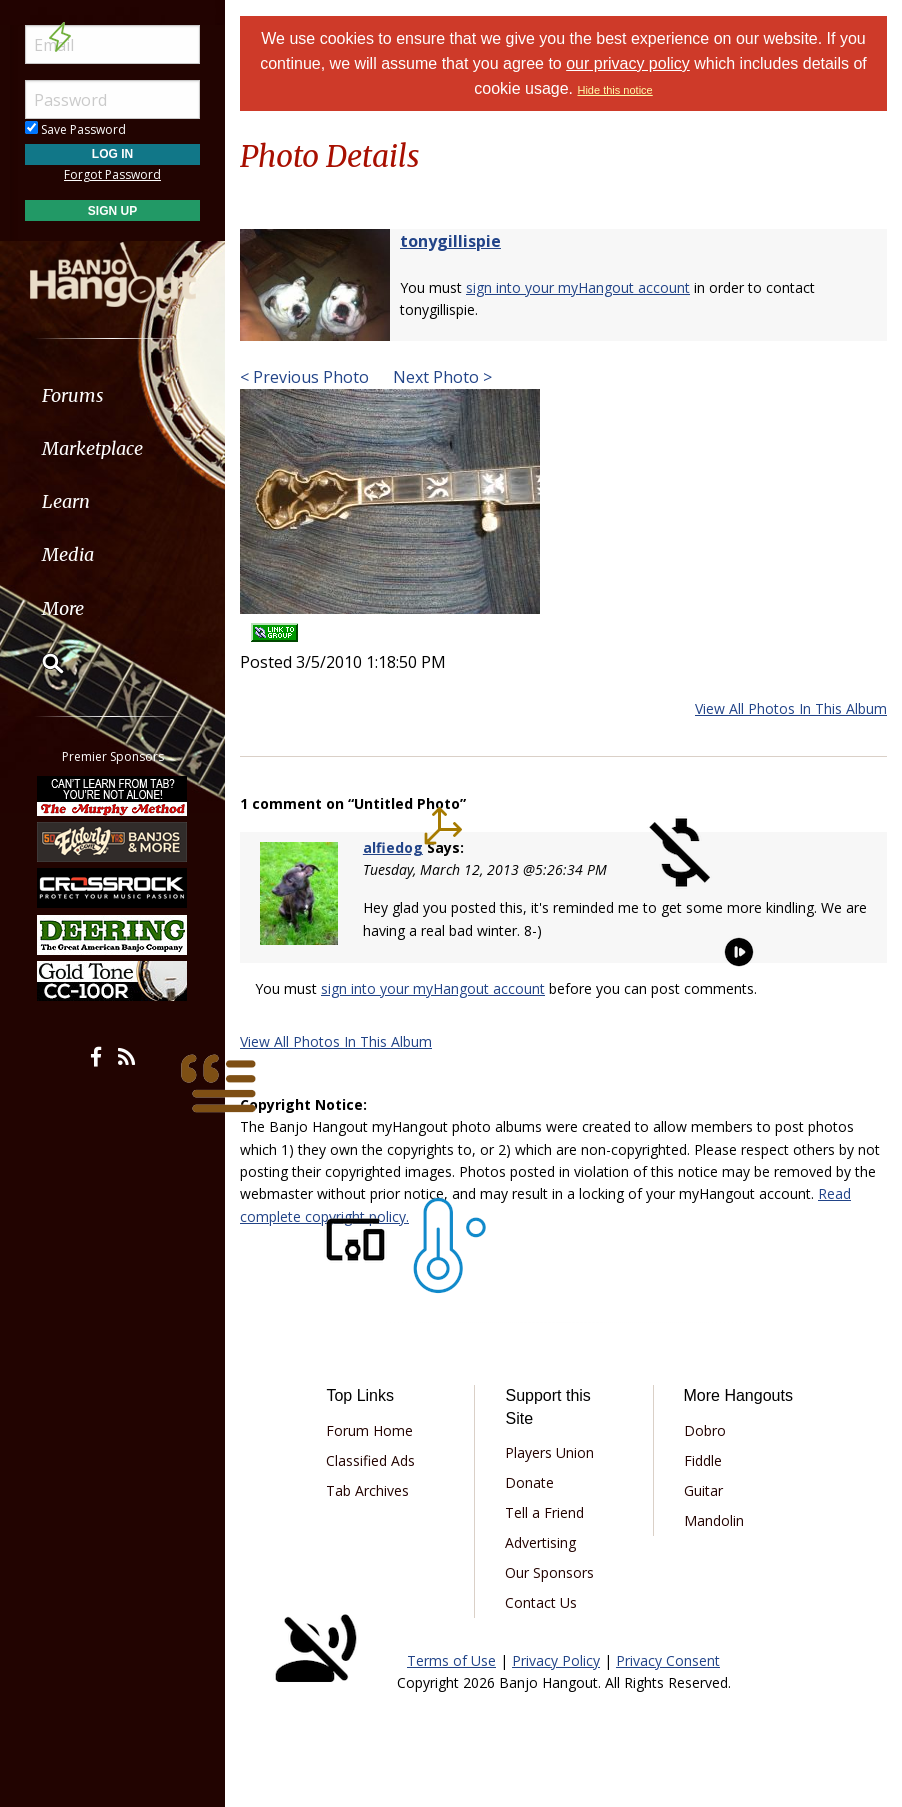  What do you see at coordinates (441, 1245) in the screenshot?
I see `view current temperature` at bounding box center [441, 1245].